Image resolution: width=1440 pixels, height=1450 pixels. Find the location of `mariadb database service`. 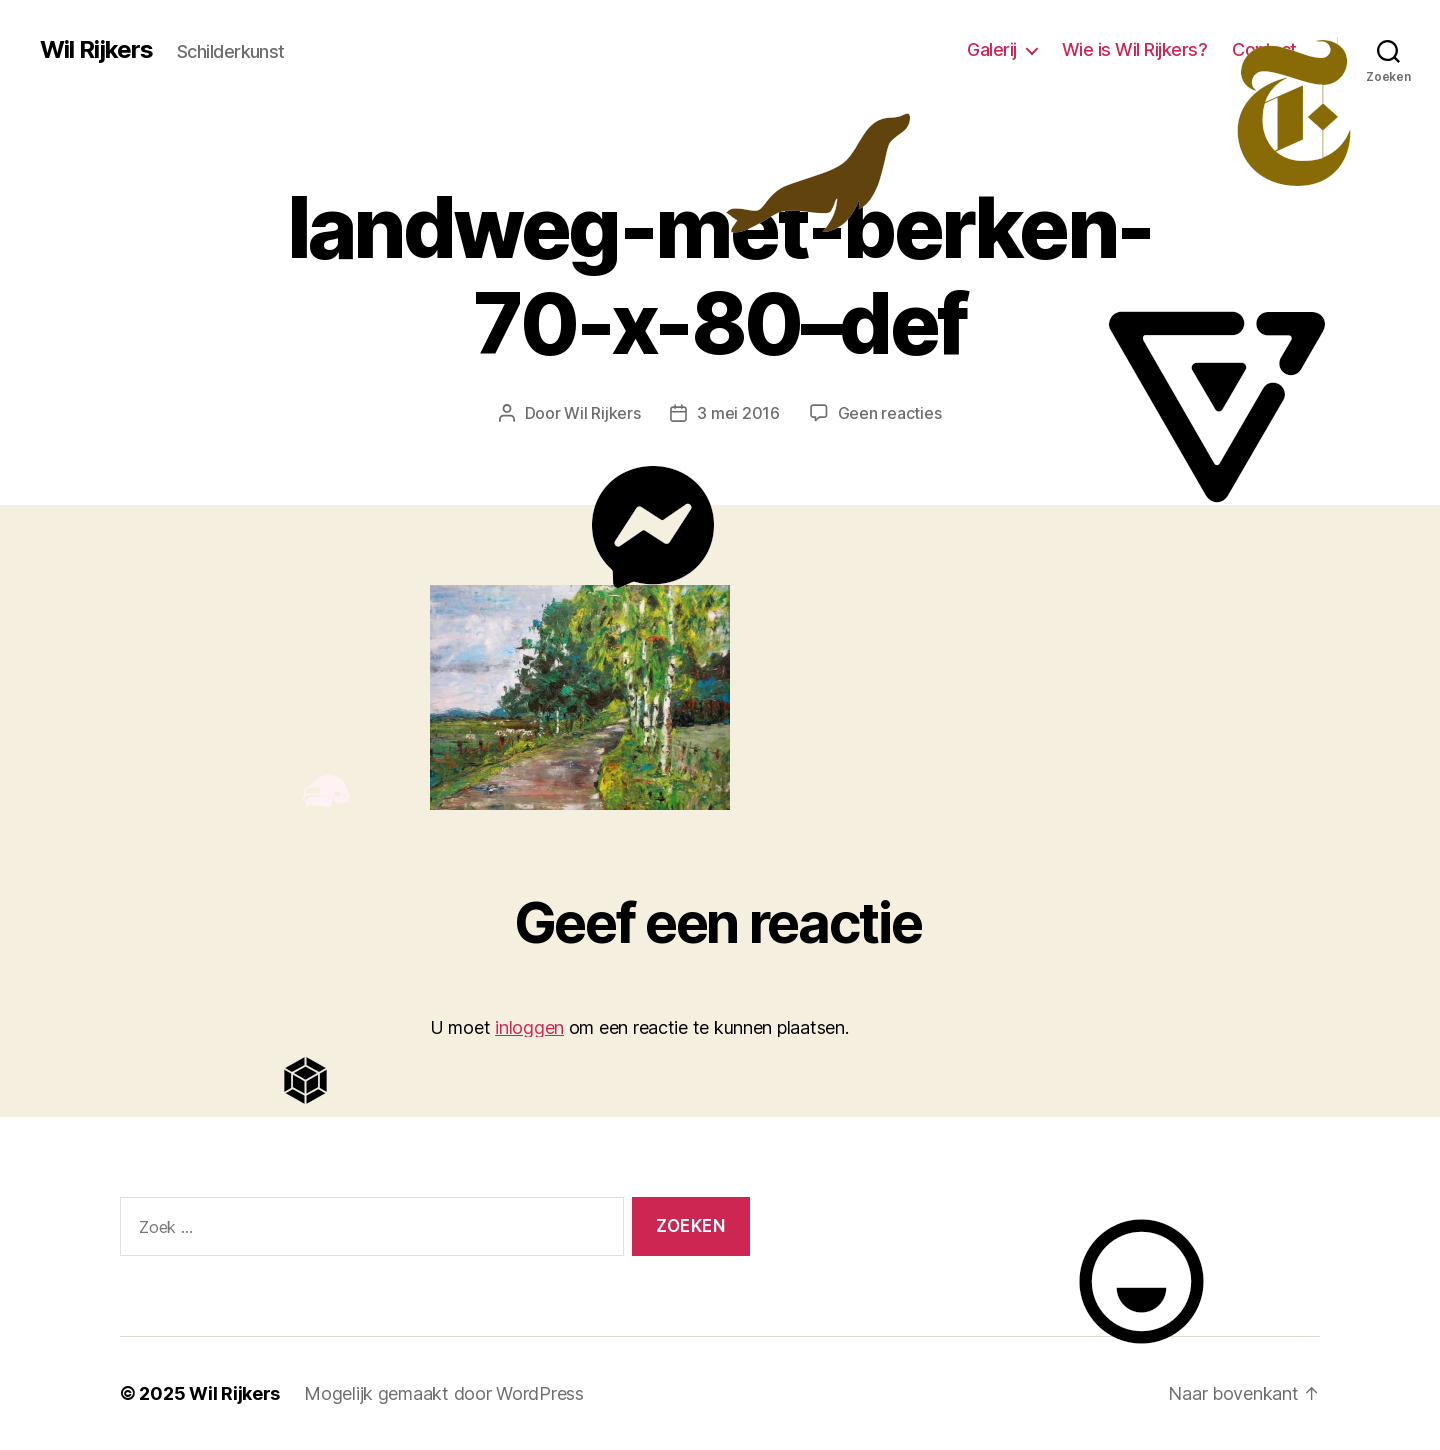

mariadb database service is located at coordinates (818, 173).